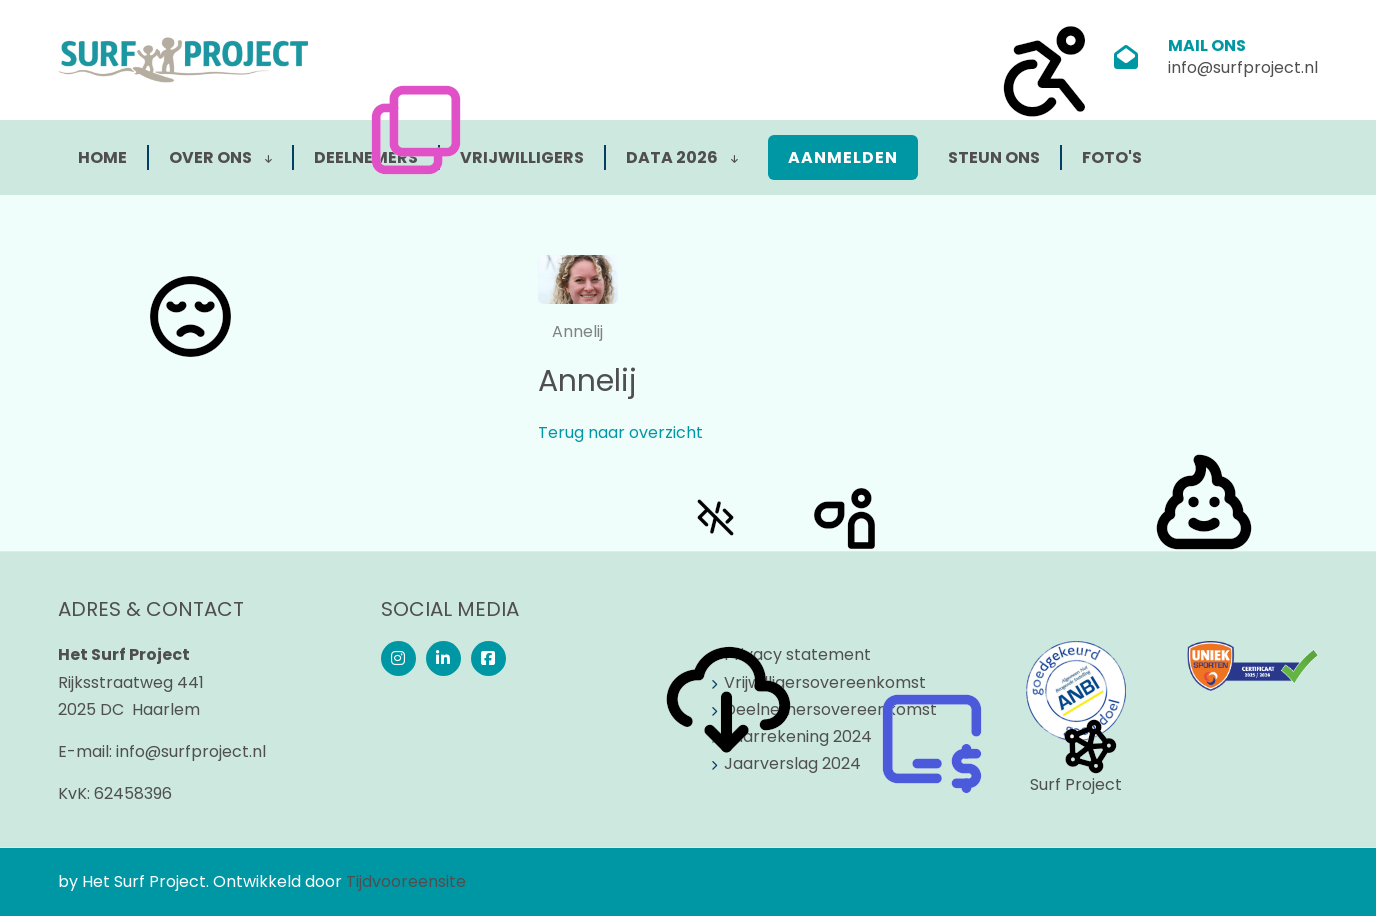  Describe the element at coordinates (932, 739) in the screenshot. I see `access tablet payment or billing settings` at that location.